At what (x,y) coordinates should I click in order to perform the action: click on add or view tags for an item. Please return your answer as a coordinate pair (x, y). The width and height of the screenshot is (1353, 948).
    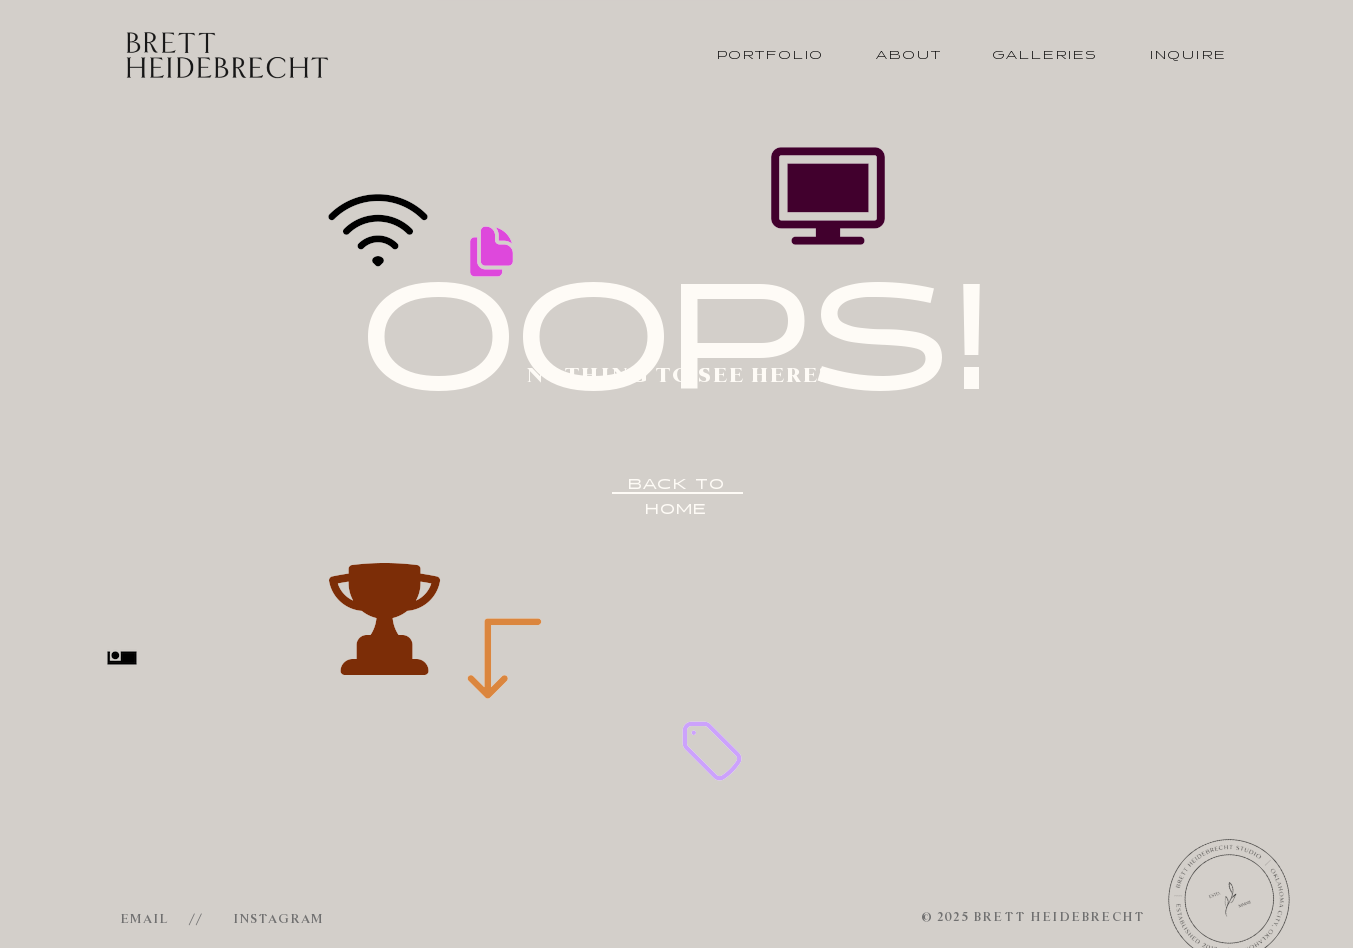
    Looking at the image, I should click on (711, 750).